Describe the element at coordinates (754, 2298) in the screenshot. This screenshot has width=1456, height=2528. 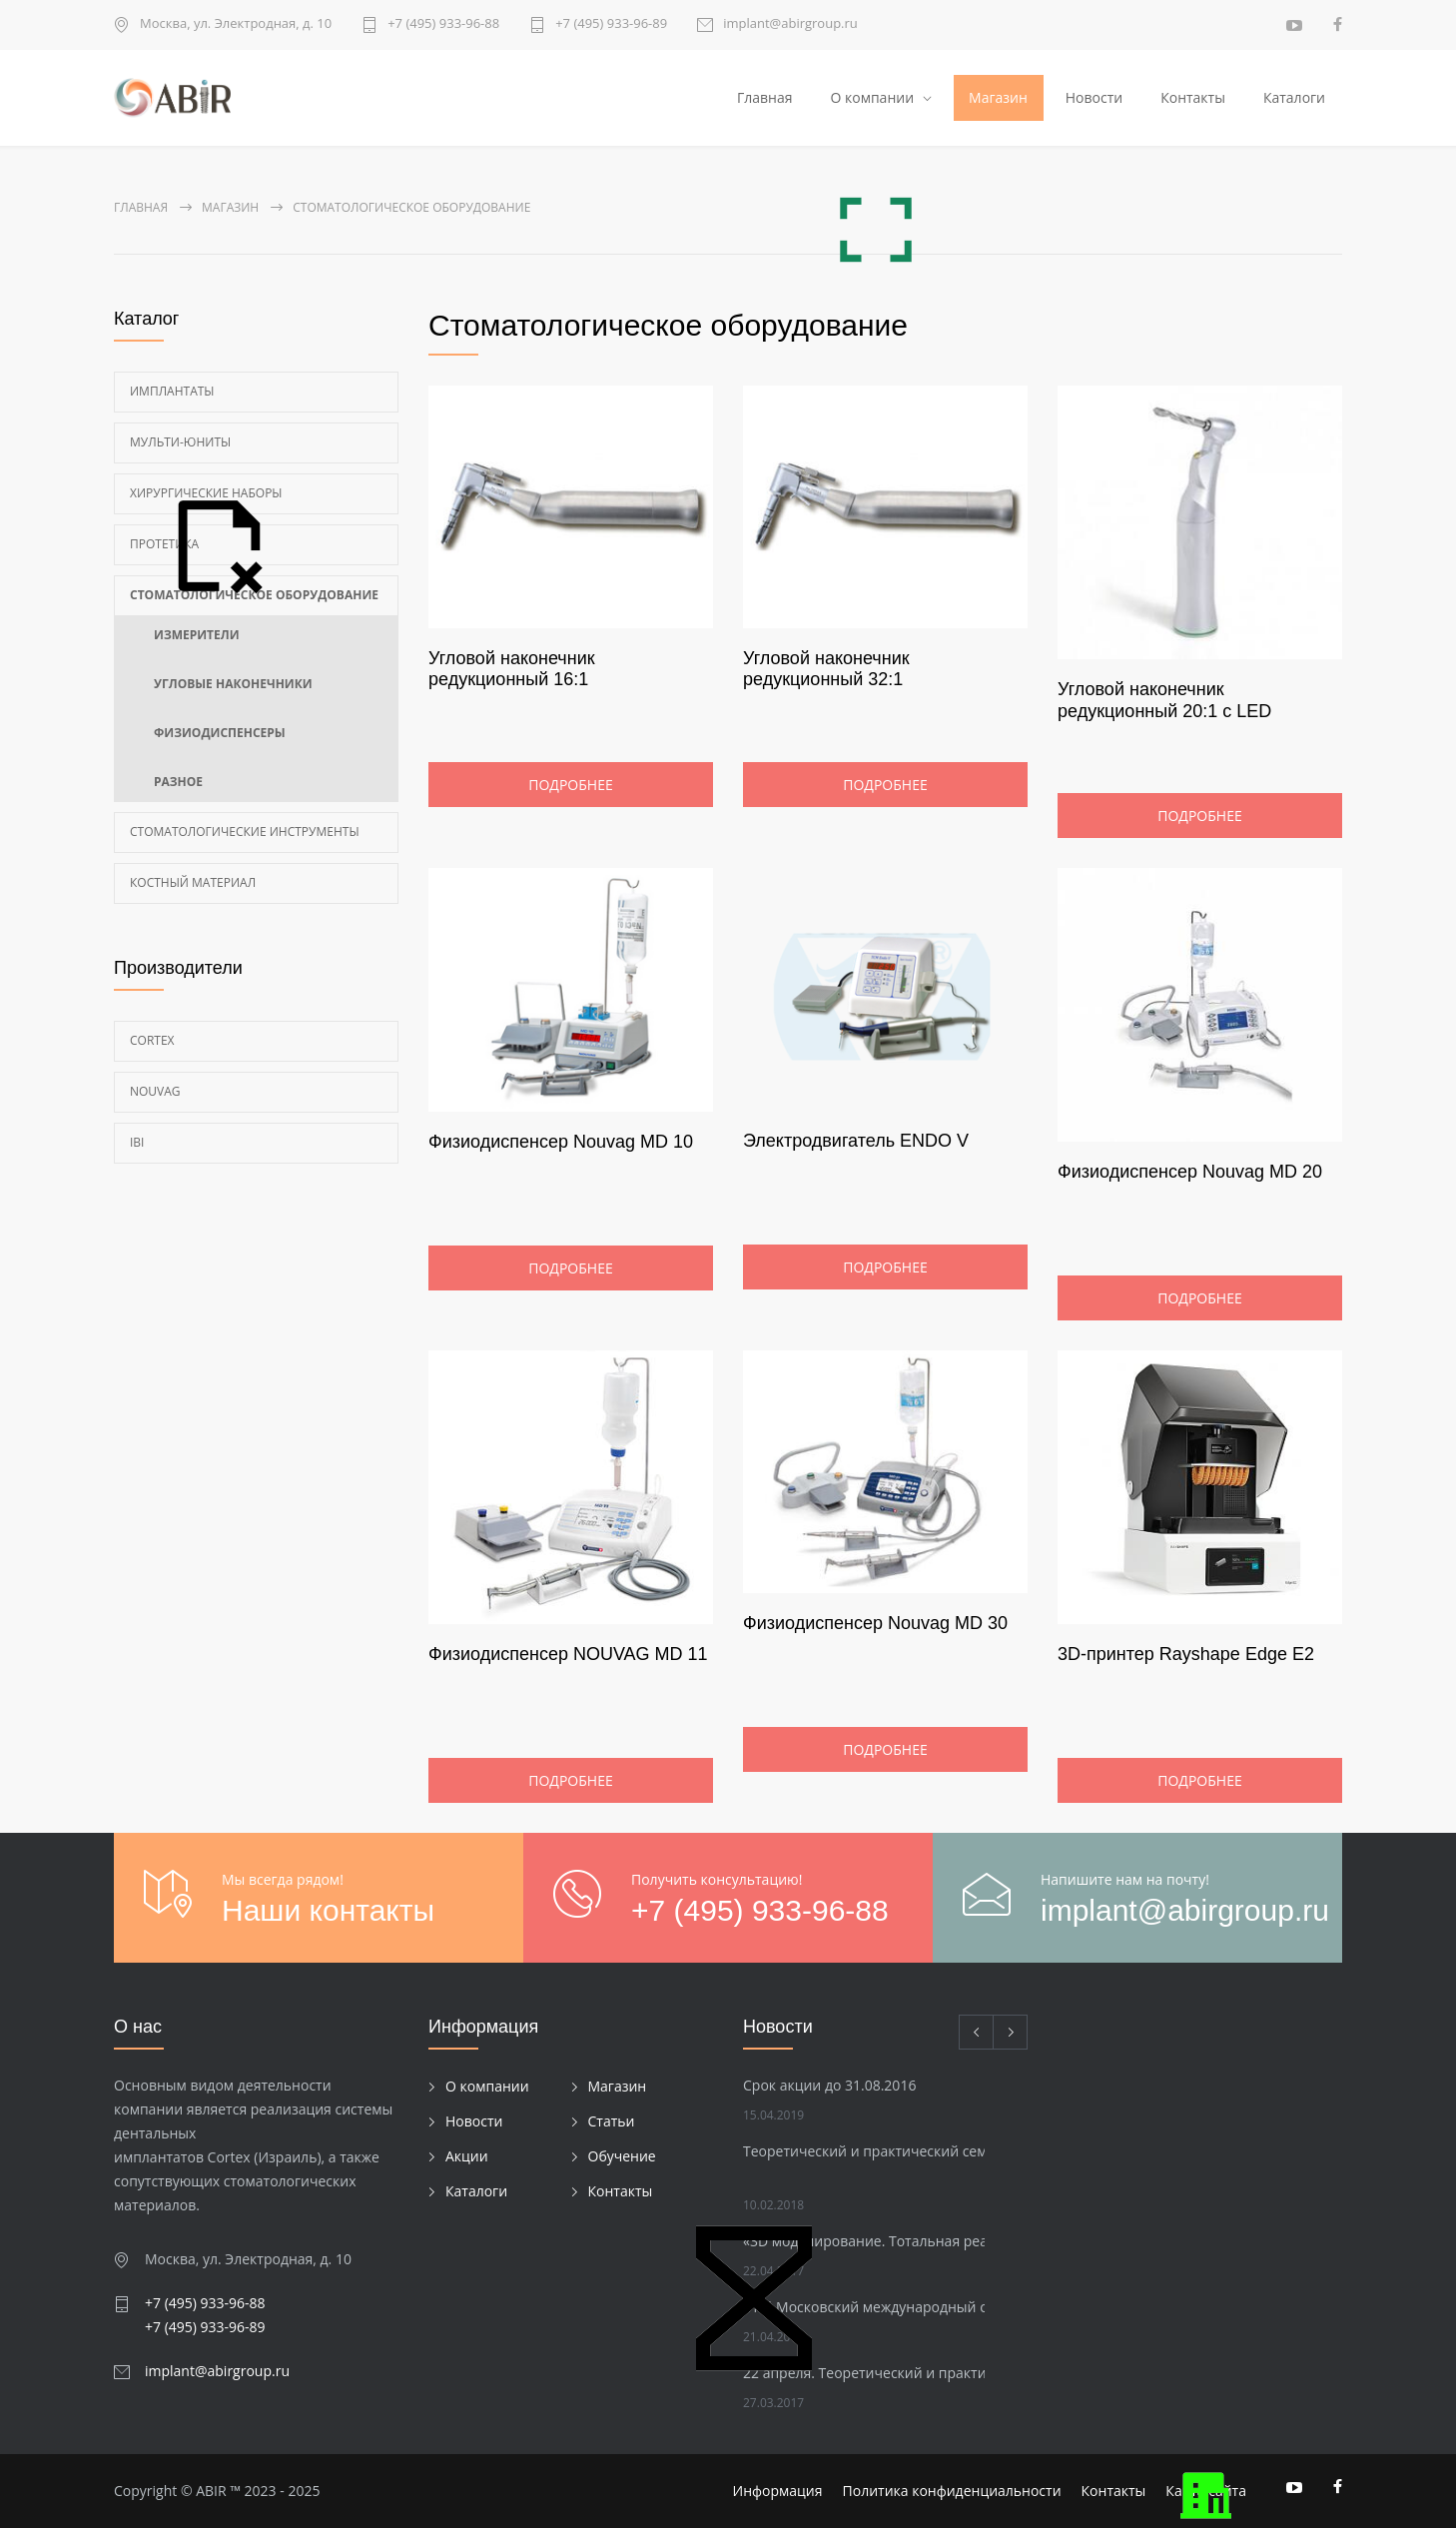
I see `indicates a process is in progress or loading` at that location.